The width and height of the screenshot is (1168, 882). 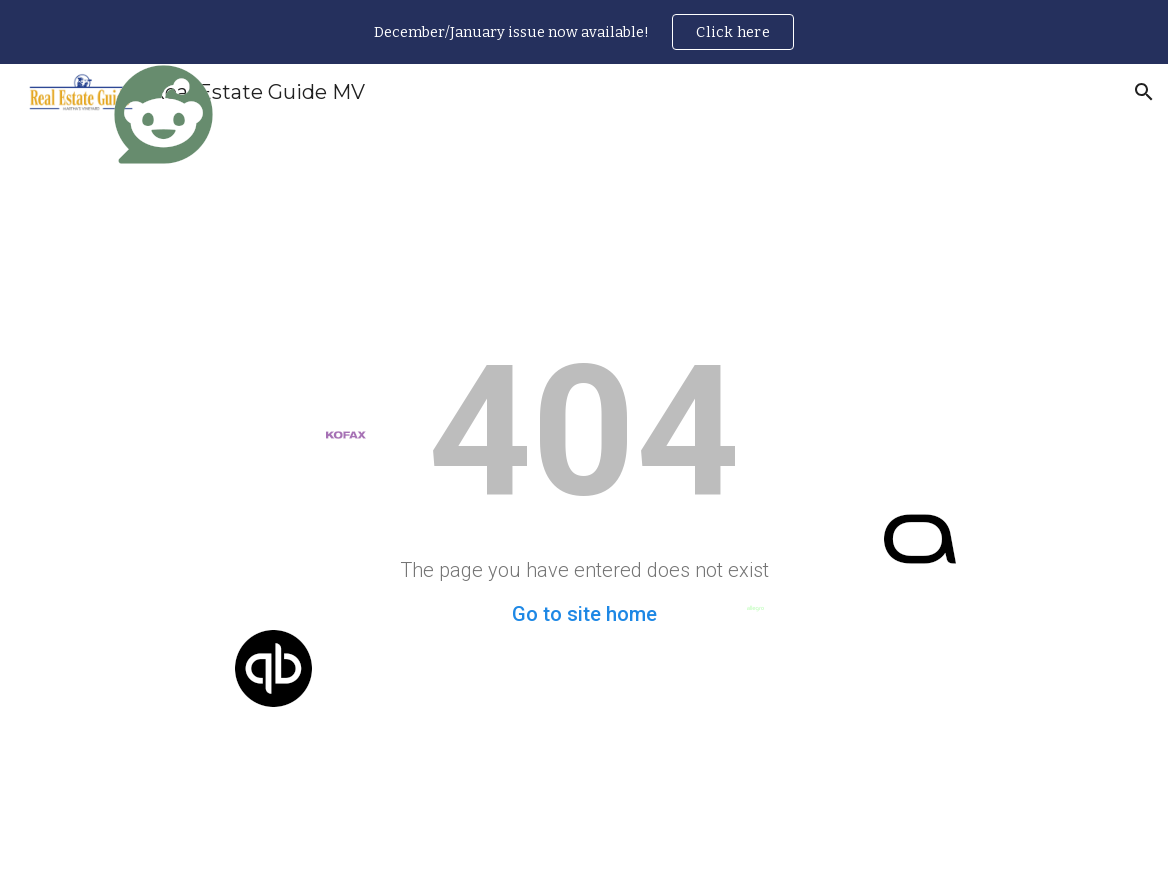 What do you see at coordinates (920, 539) in the screenshot?
I see `AbbVie pharmaceutical company logo` at bounding box center [920, 539].